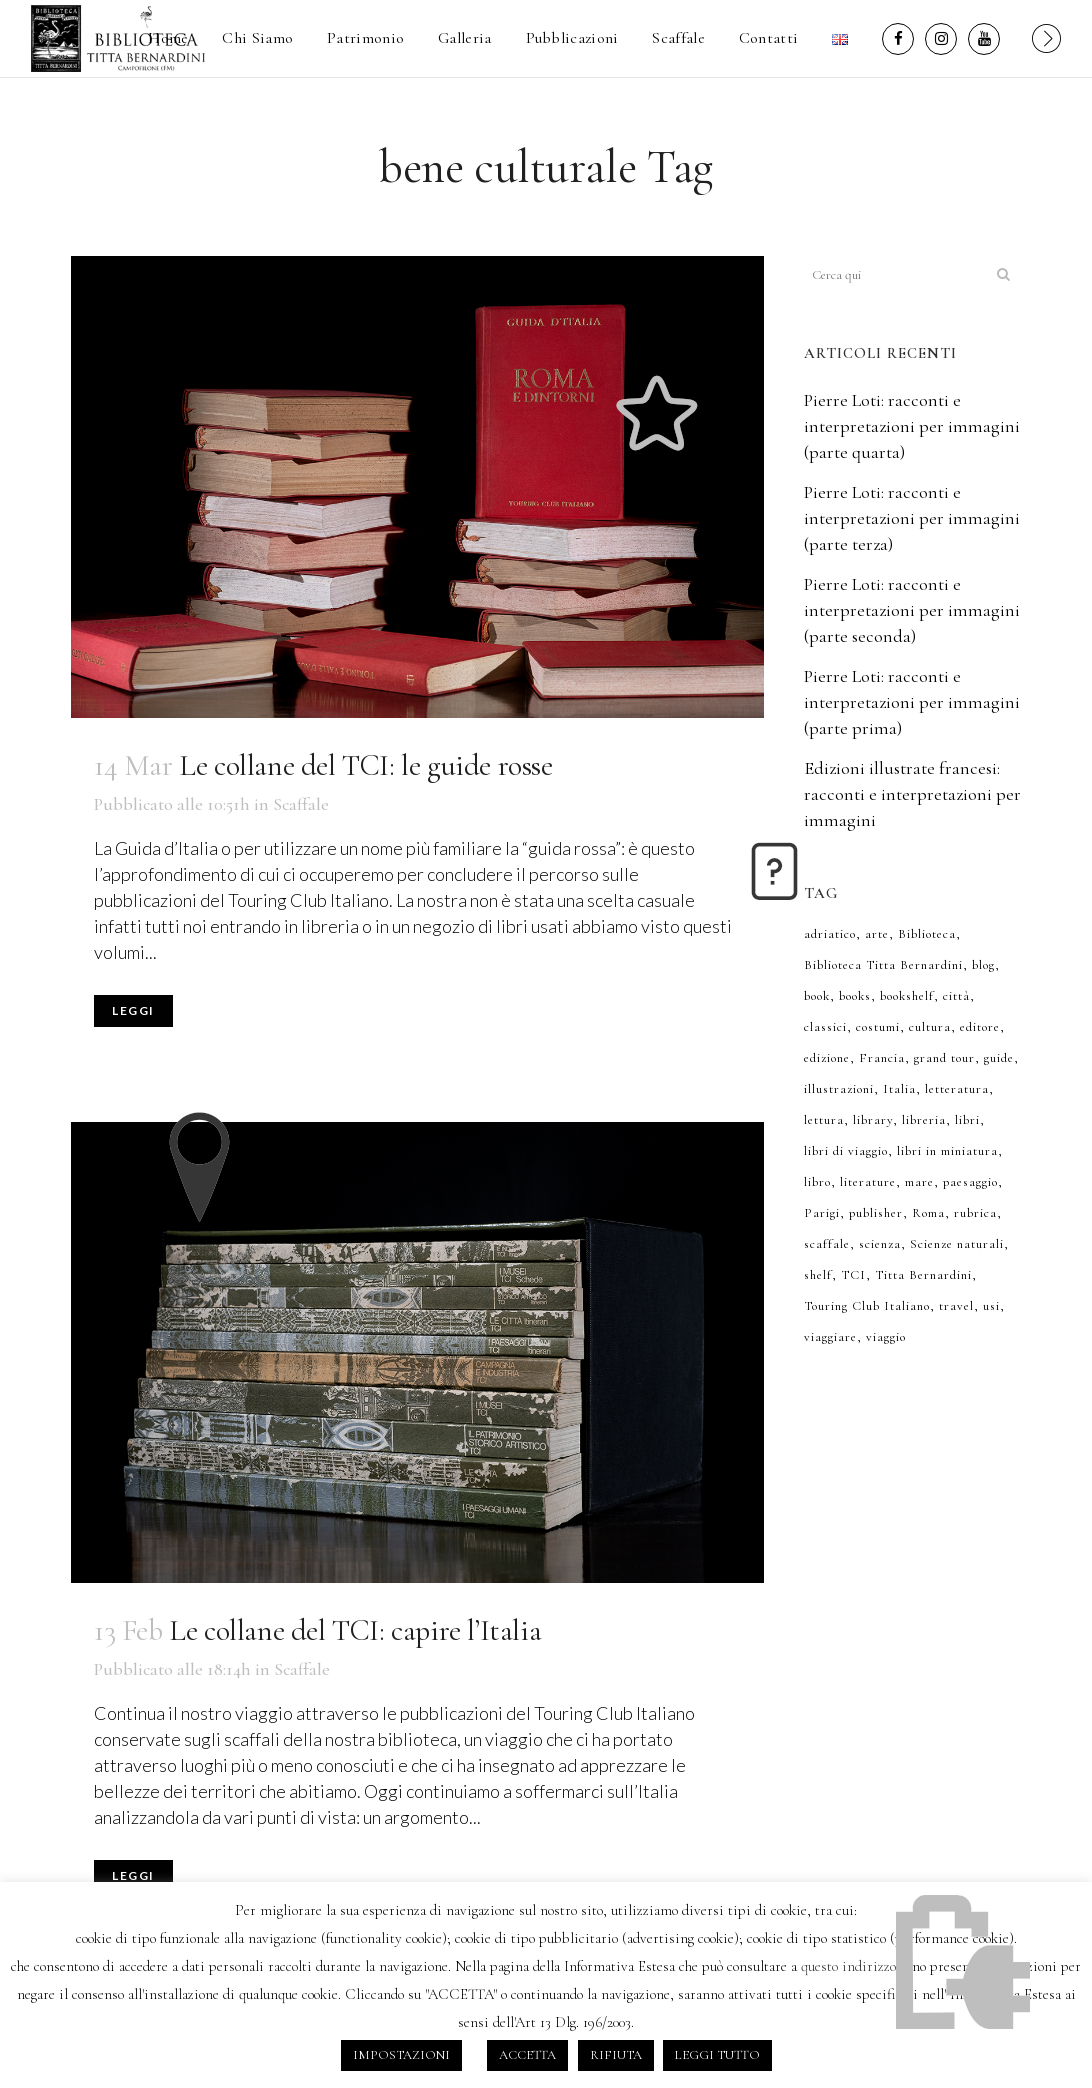 The width and height of the screenshot is (1092, 2088). I want to click on item is not marked as a favorite, so click(657, 416).